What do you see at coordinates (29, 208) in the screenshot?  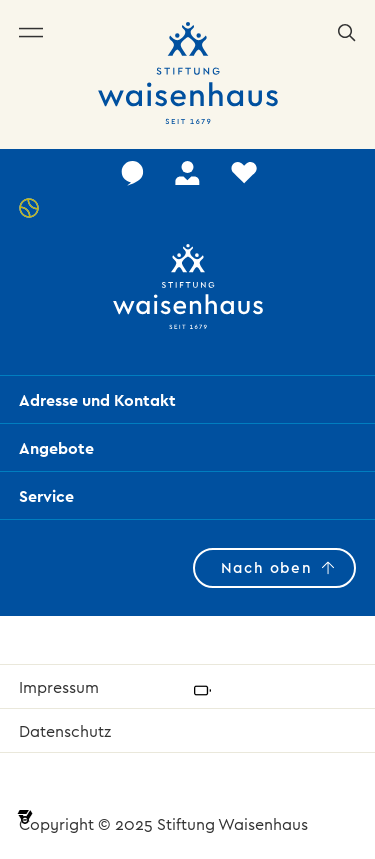 I see `access tennis or racquet sports features` at bounding box center [29, 208].